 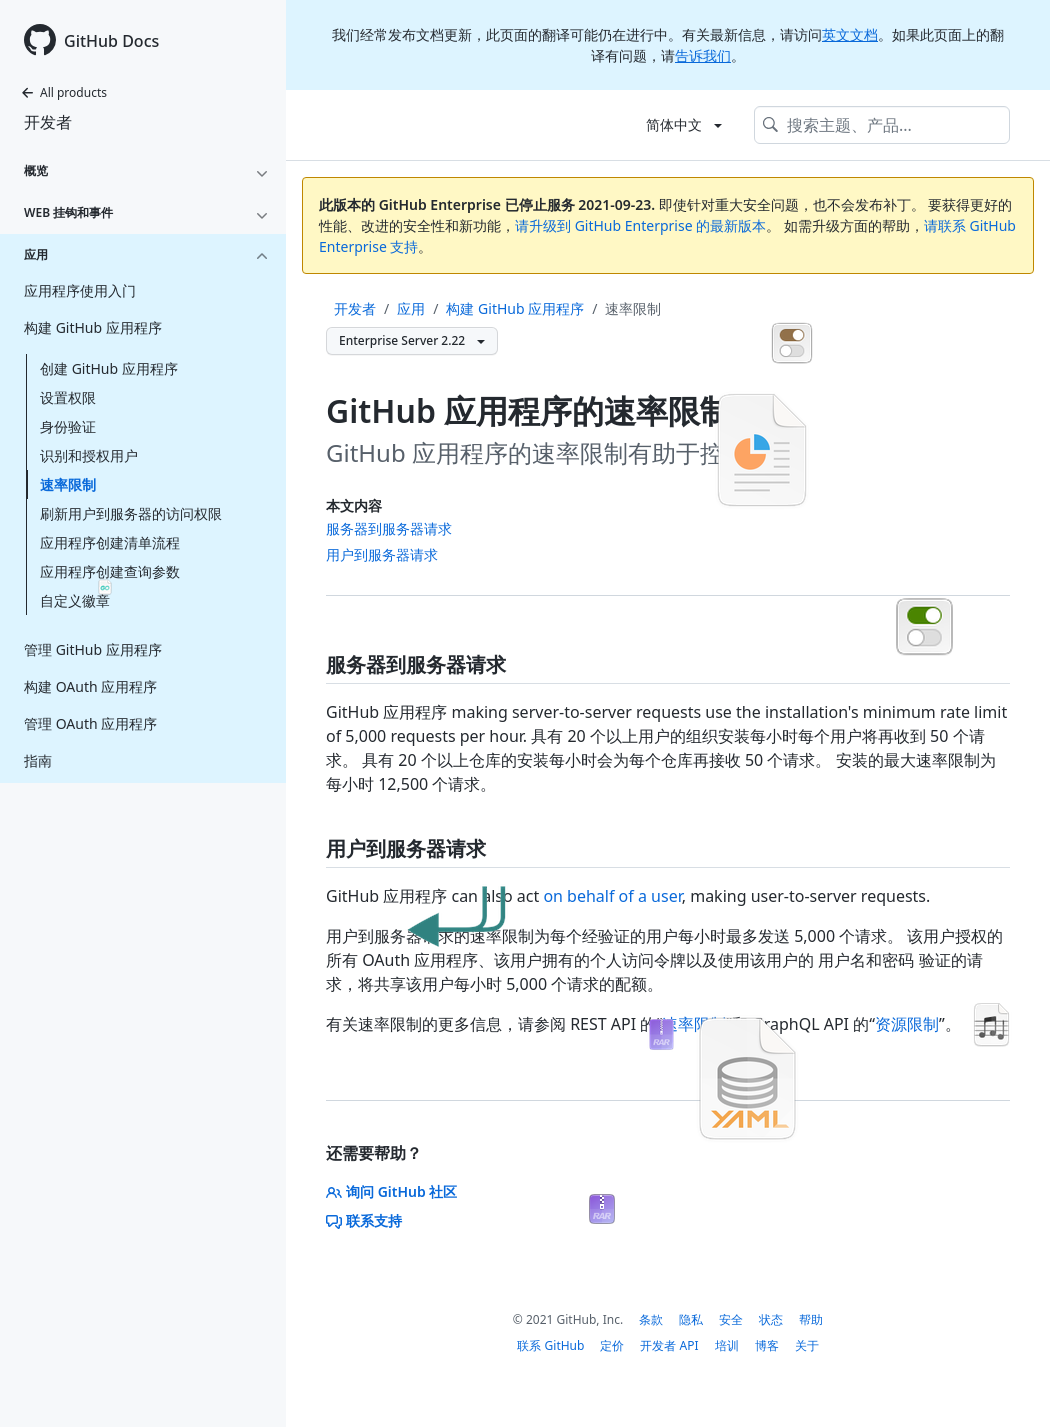 What do you see at coordinates (747, 1078) in the screenshot?
I see `yaml configuration file` at bounding box center [747, 1078].